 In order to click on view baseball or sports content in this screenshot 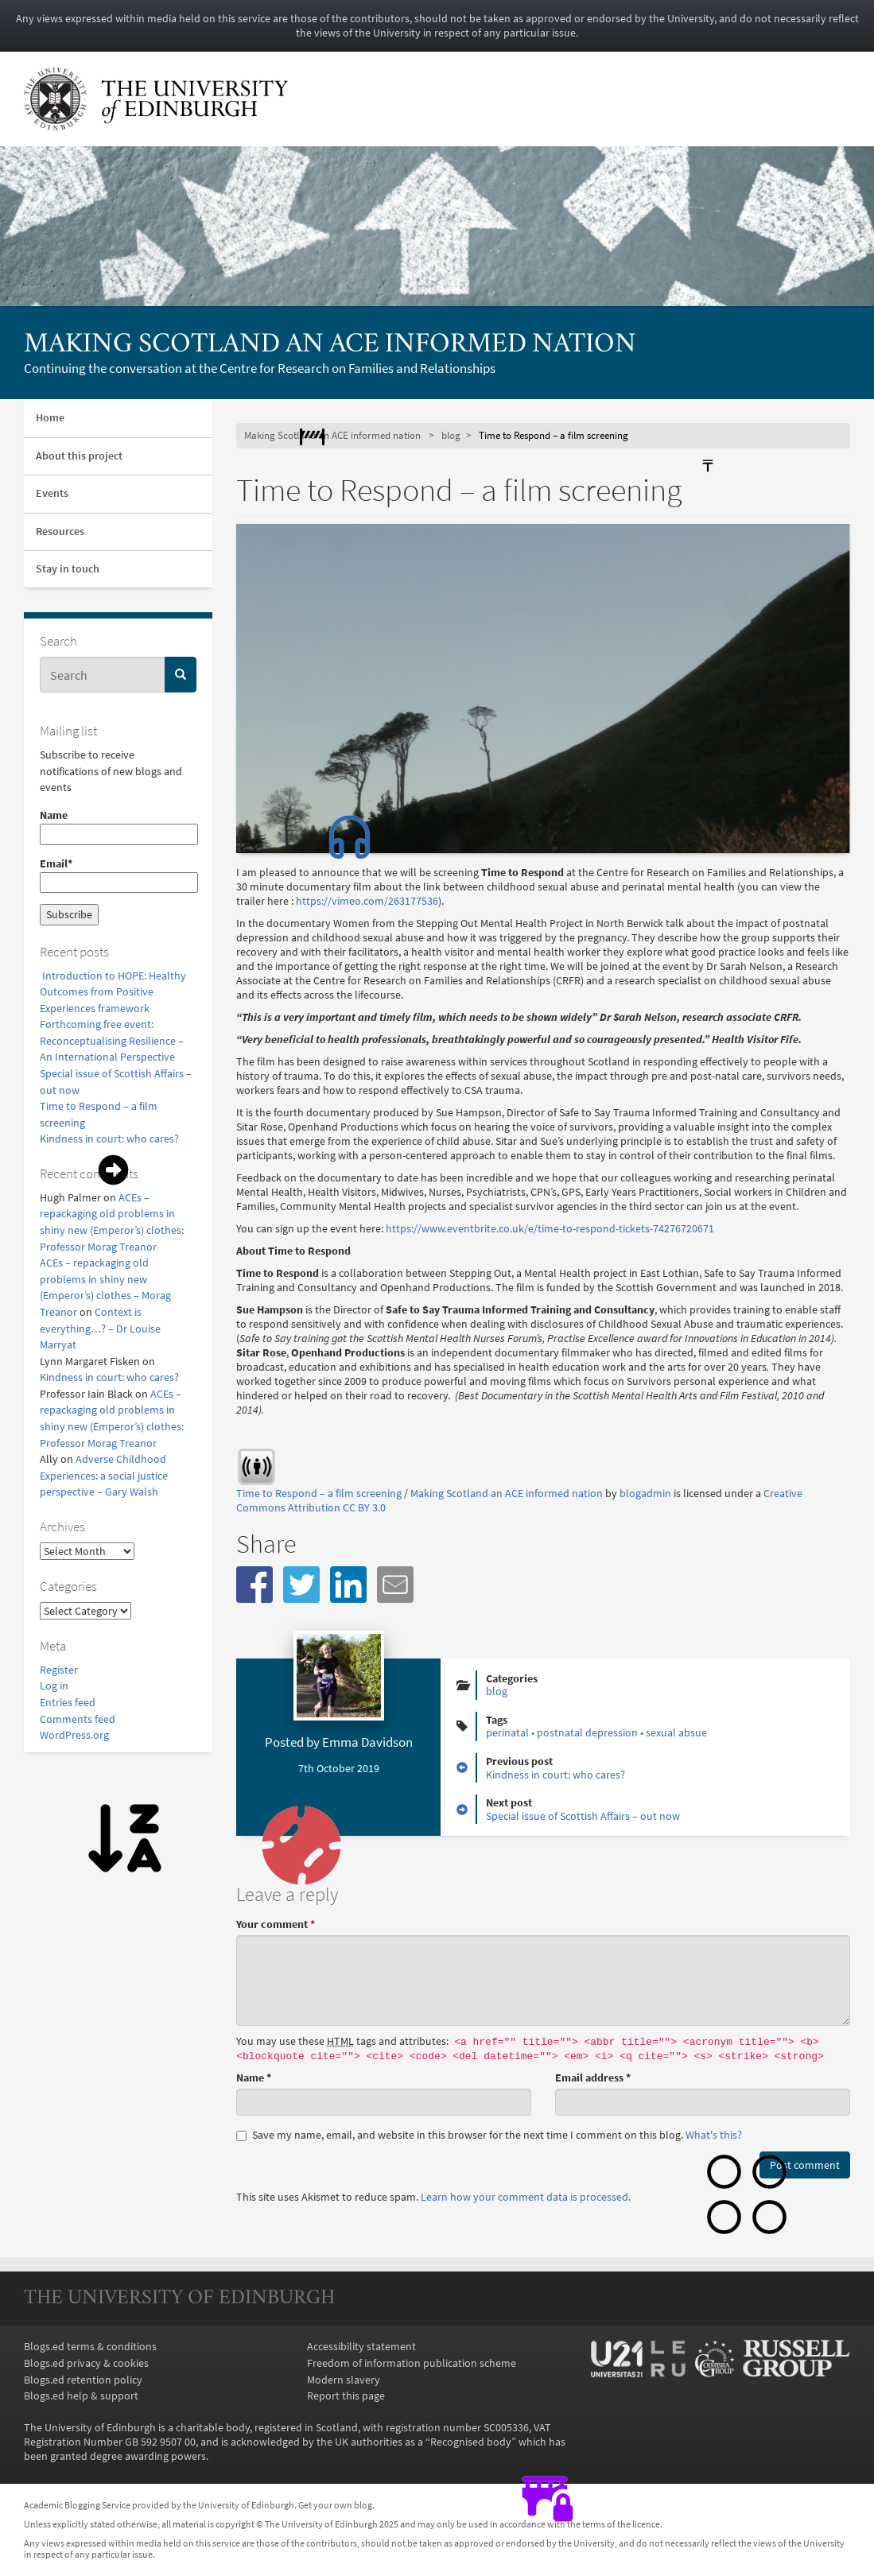, I will do `click(301, 1845)`.